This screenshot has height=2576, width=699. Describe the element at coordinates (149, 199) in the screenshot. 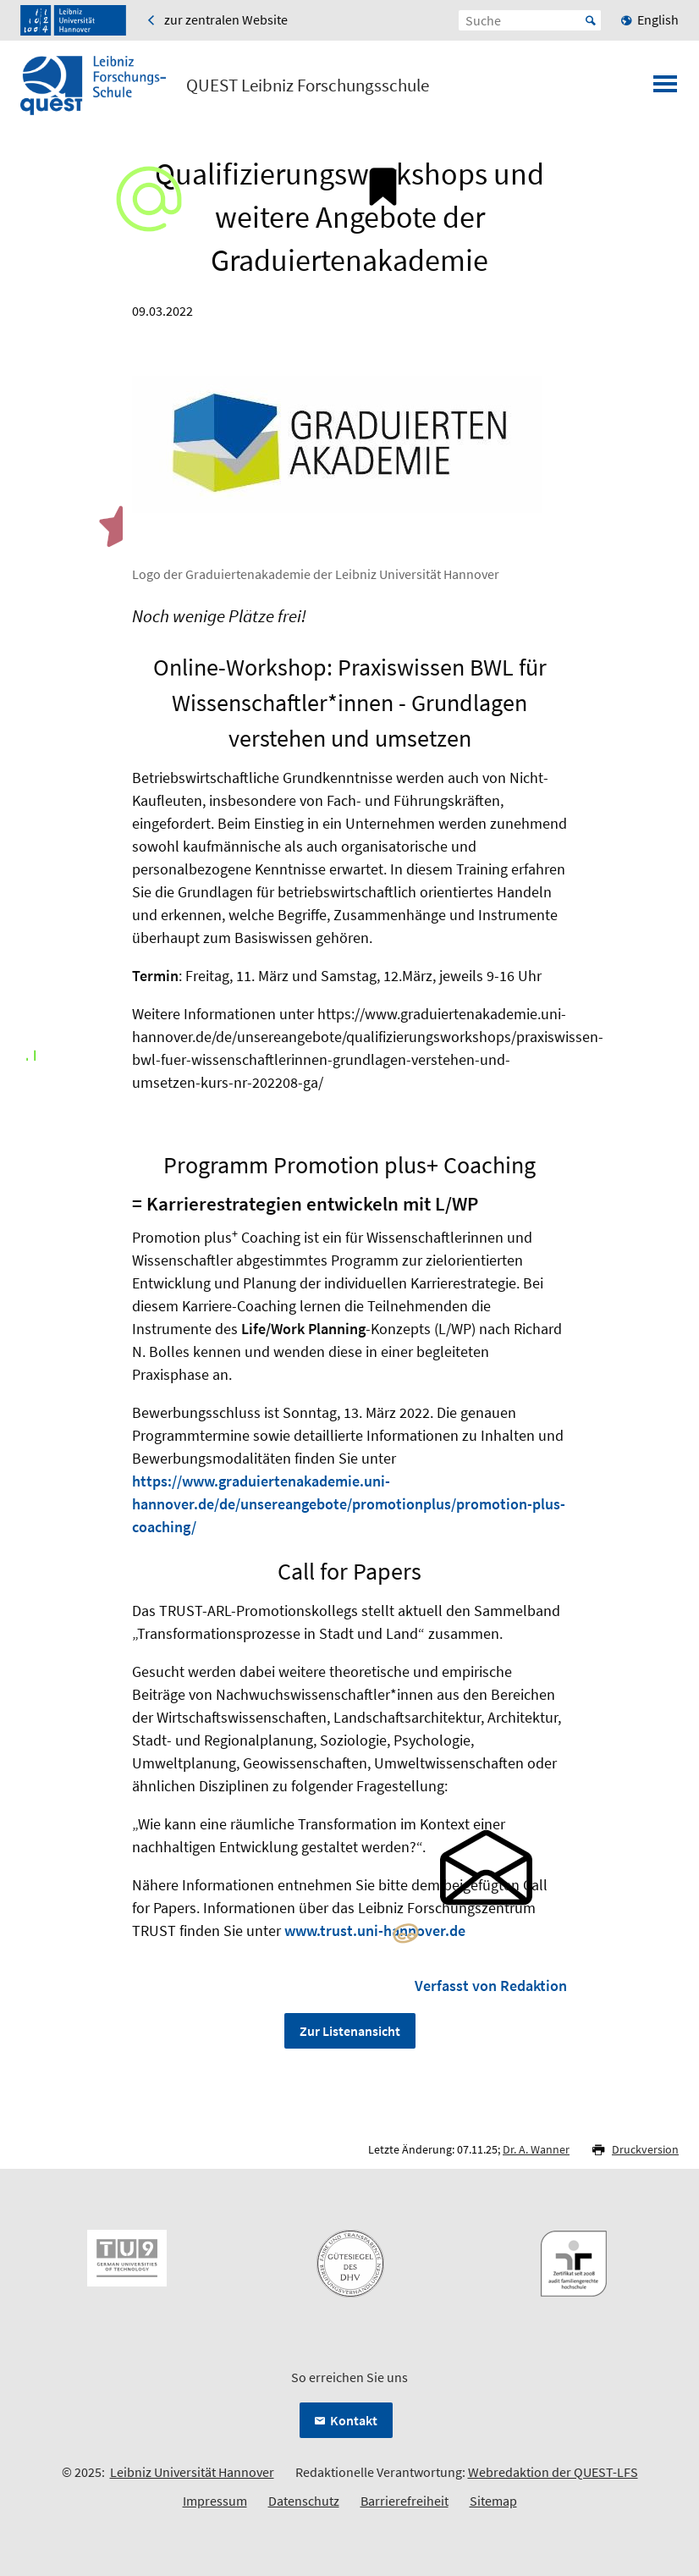

I see `mention or tag a user` at that location.